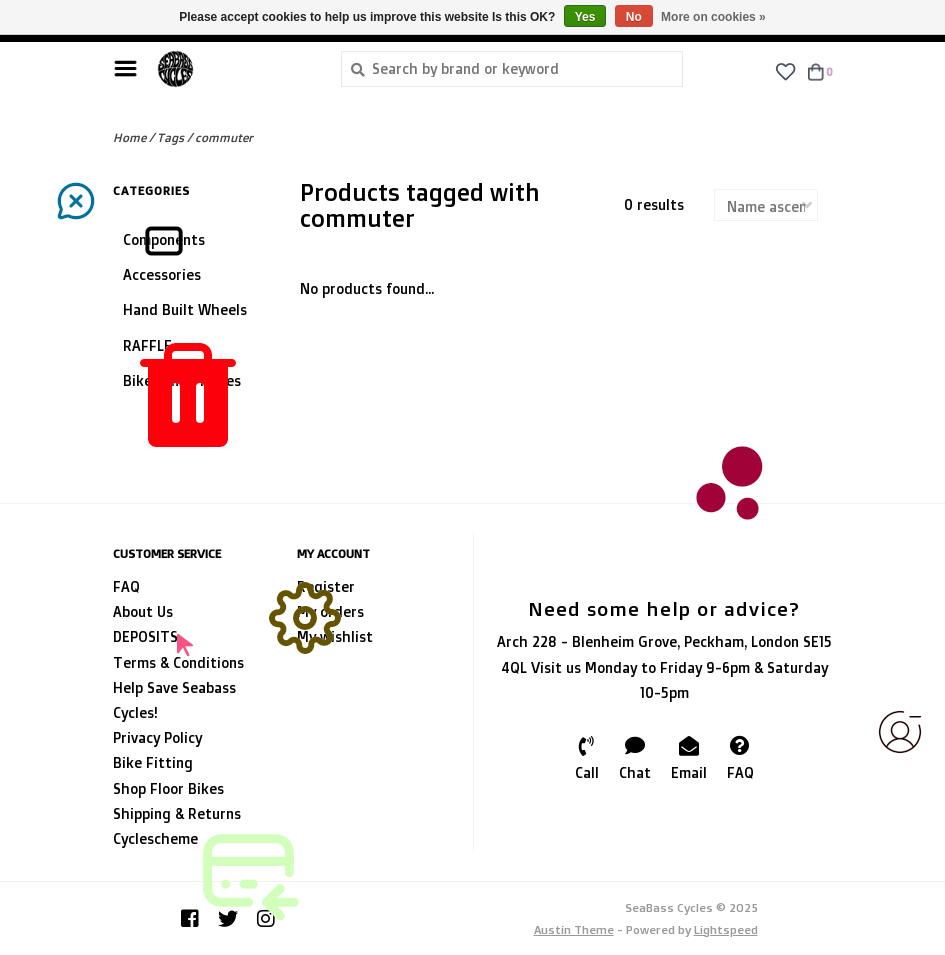  I want to click on view bubble chart data visualization, so click(733, 483).